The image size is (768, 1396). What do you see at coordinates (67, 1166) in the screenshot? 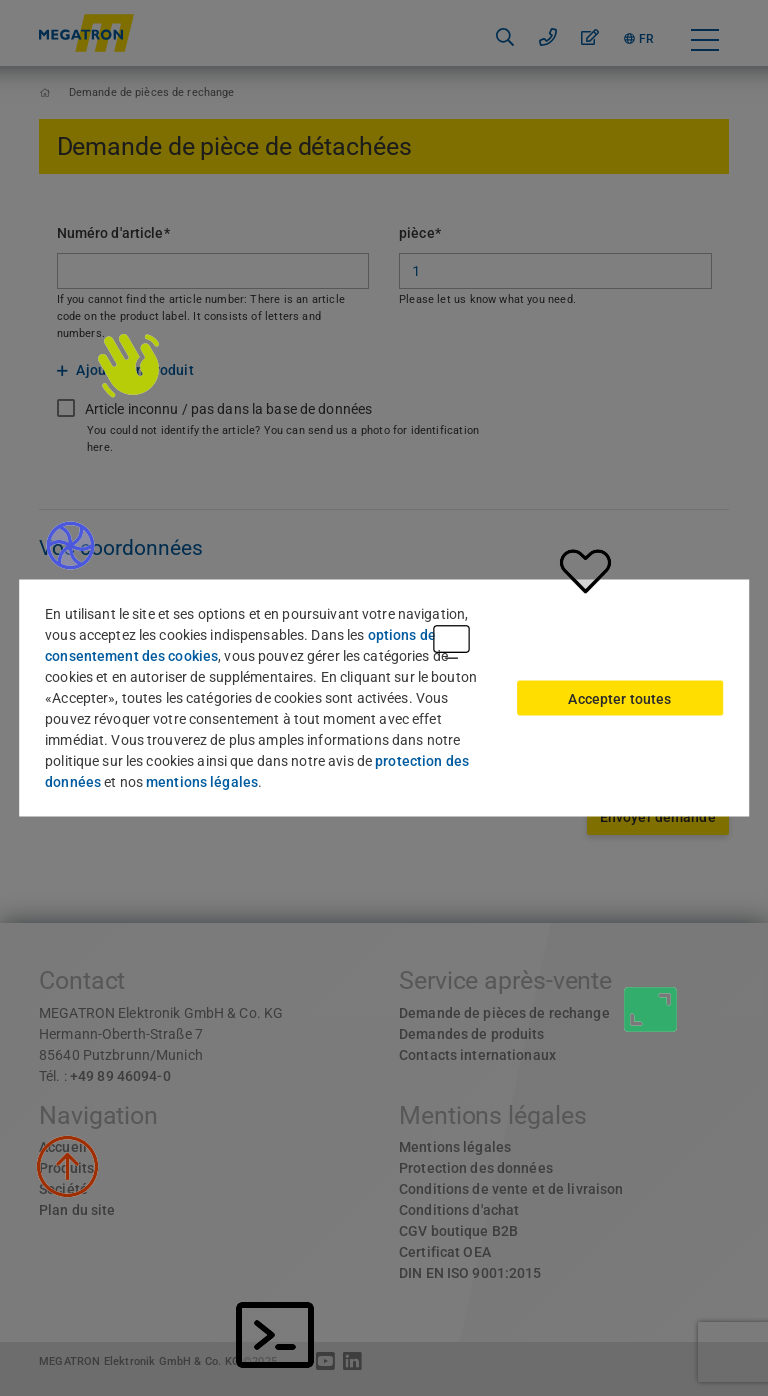
I see `scroll to top of page` at bounding box center [67, 1166].